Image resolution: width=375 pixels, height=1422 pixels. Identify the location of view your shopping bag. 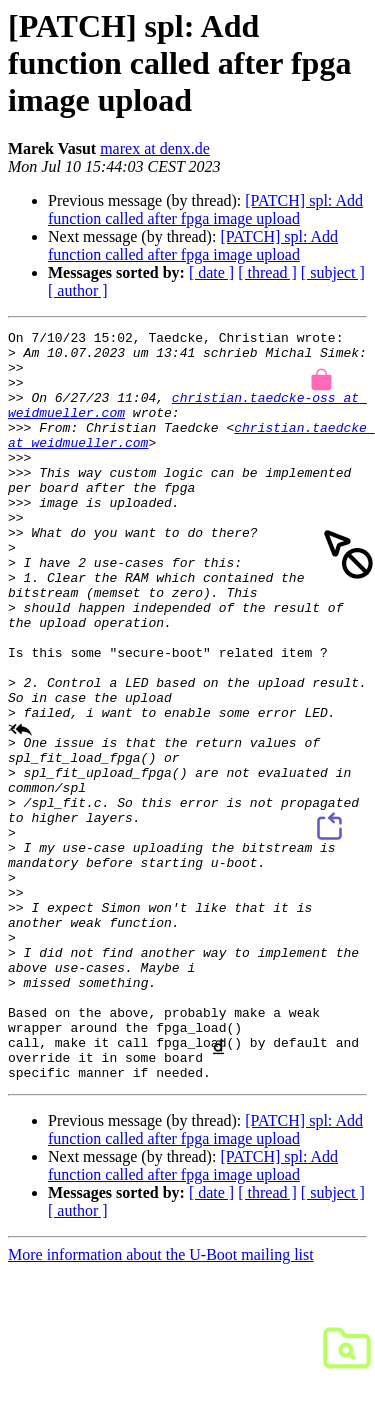
(321, 379).